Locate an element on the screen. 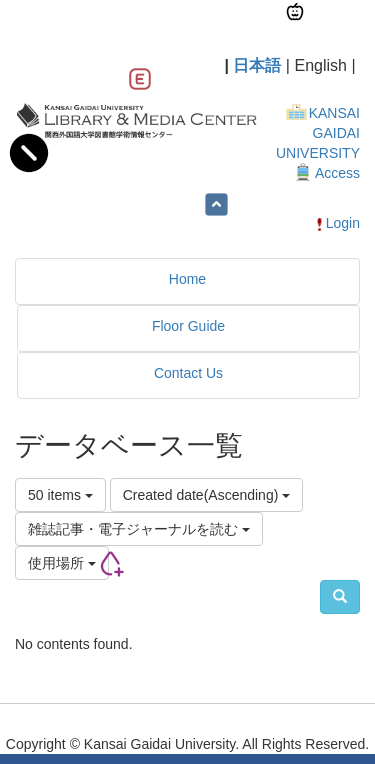 The width and height of the screenshot is (375, 764). indicates a prohibited or forbidden action is located at coordinates (29, 153).